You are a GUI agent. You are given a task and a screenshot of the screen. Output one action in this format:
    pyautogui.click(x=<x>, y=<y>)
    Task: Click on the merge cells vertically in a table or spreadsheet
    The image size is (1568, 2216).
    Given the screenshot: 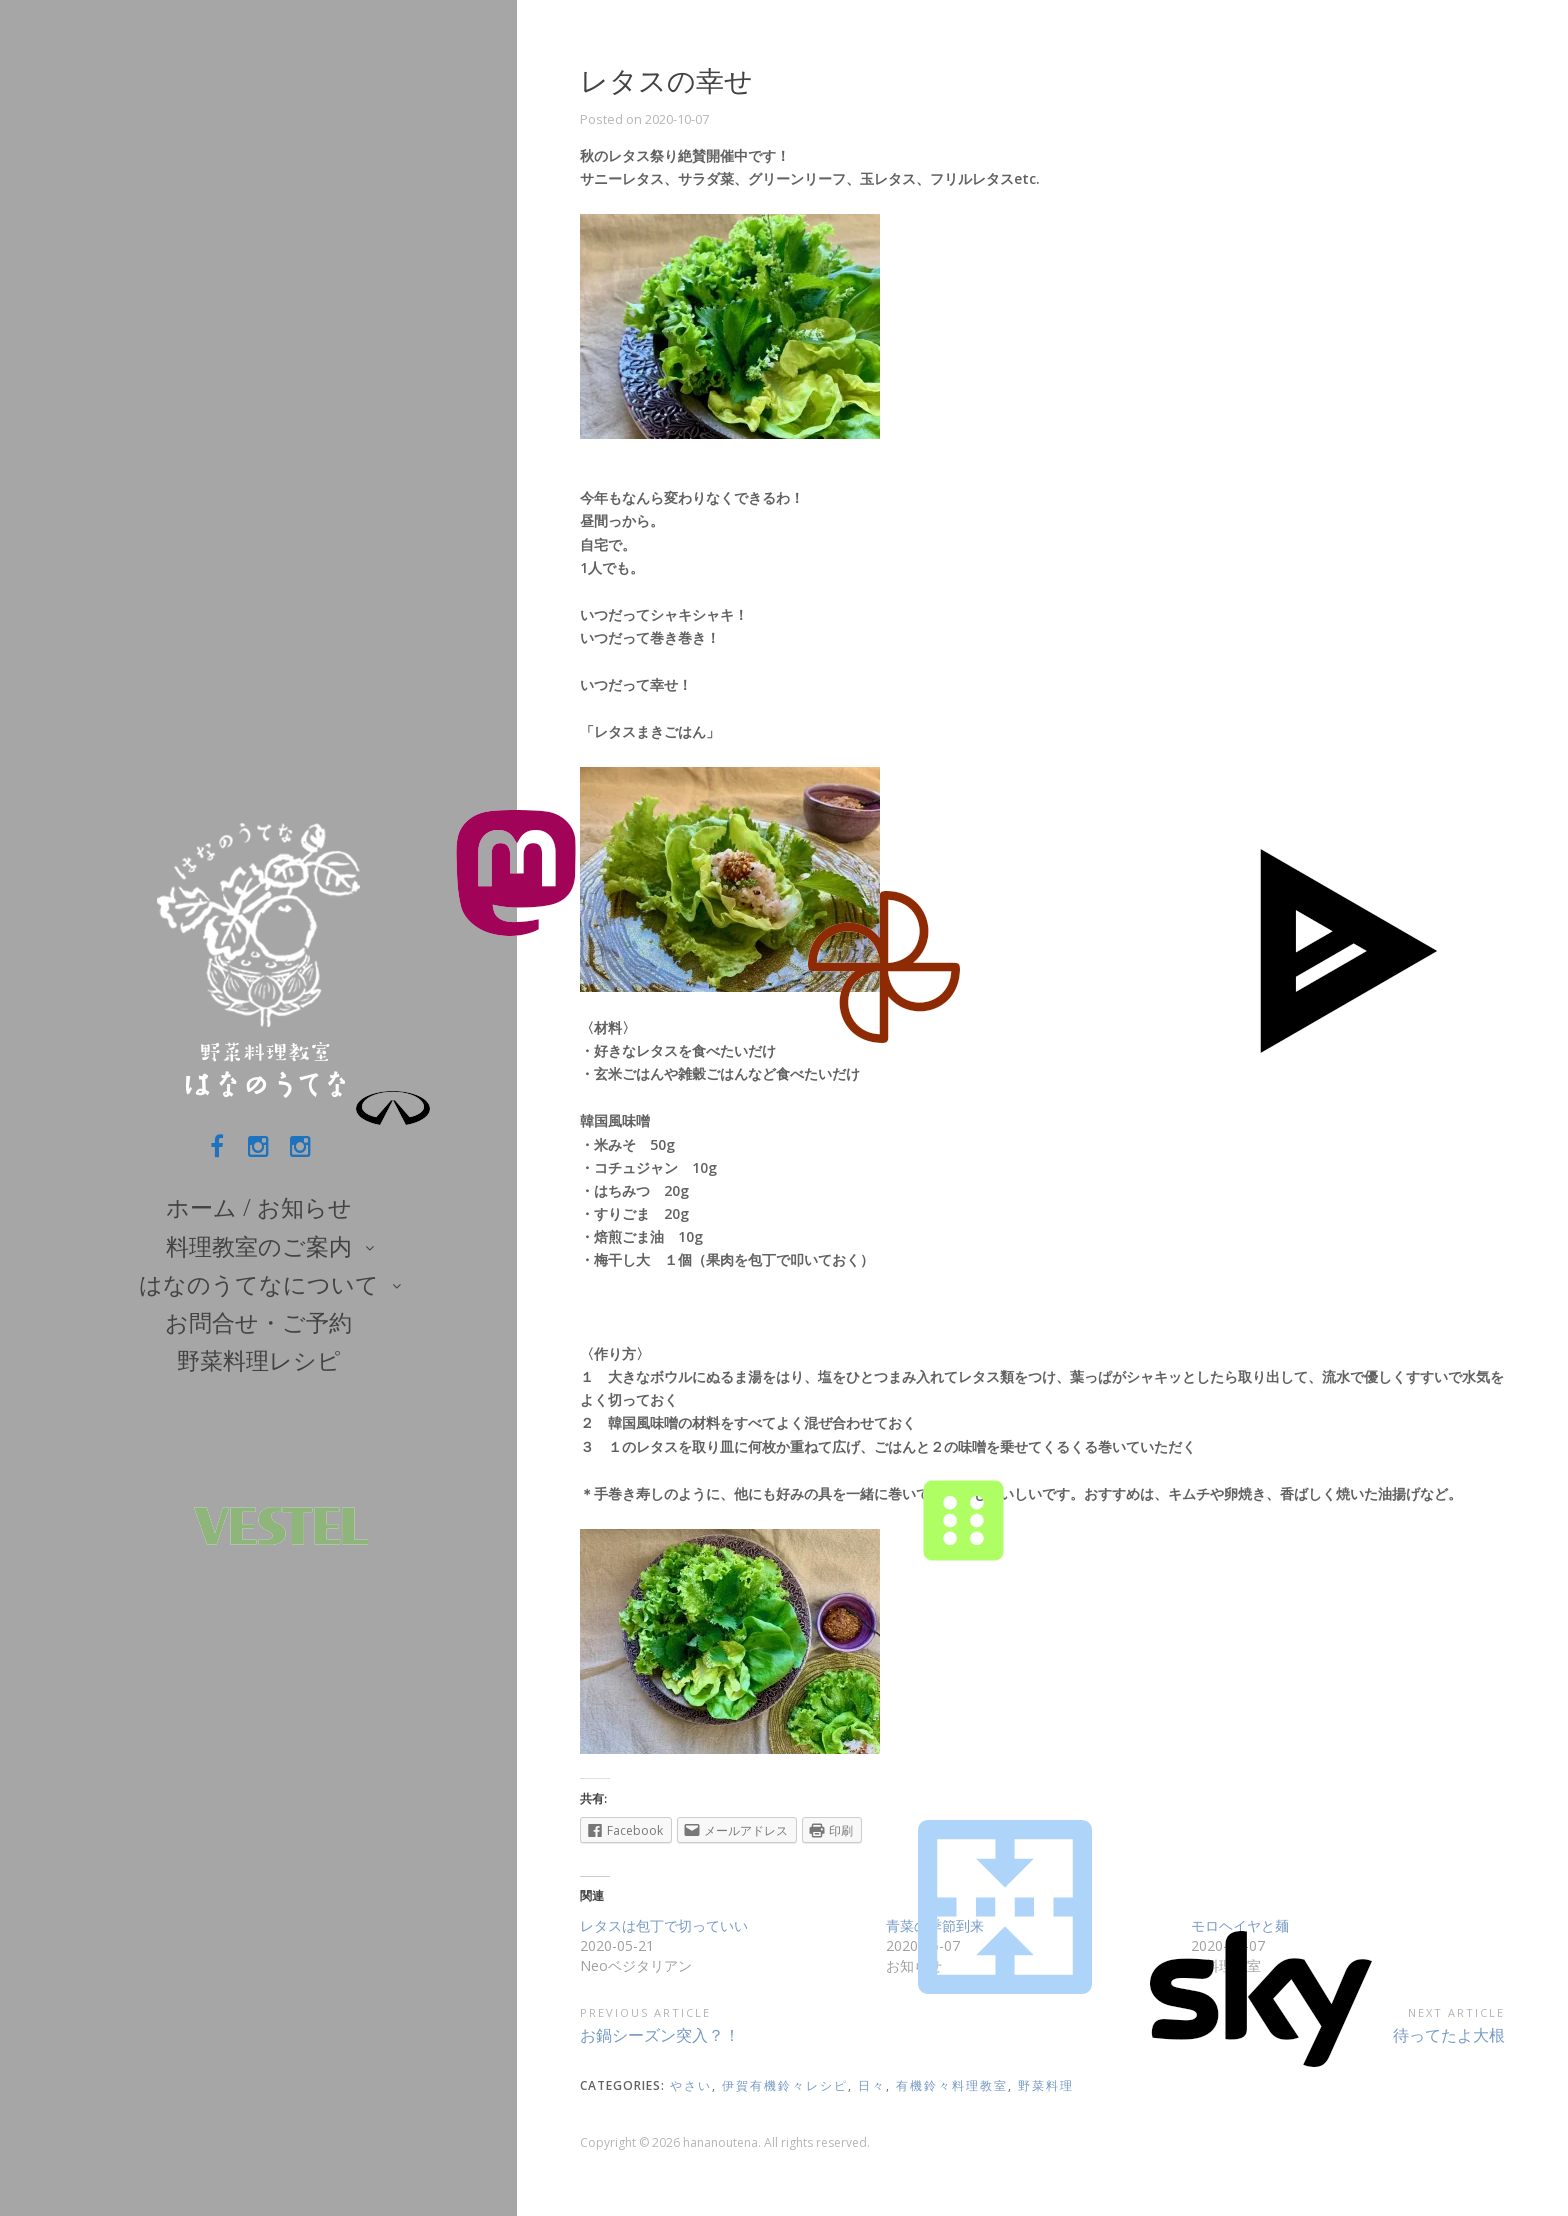 What is the action you would take?
    pyautogui.click(x=1005, y=1907)
    